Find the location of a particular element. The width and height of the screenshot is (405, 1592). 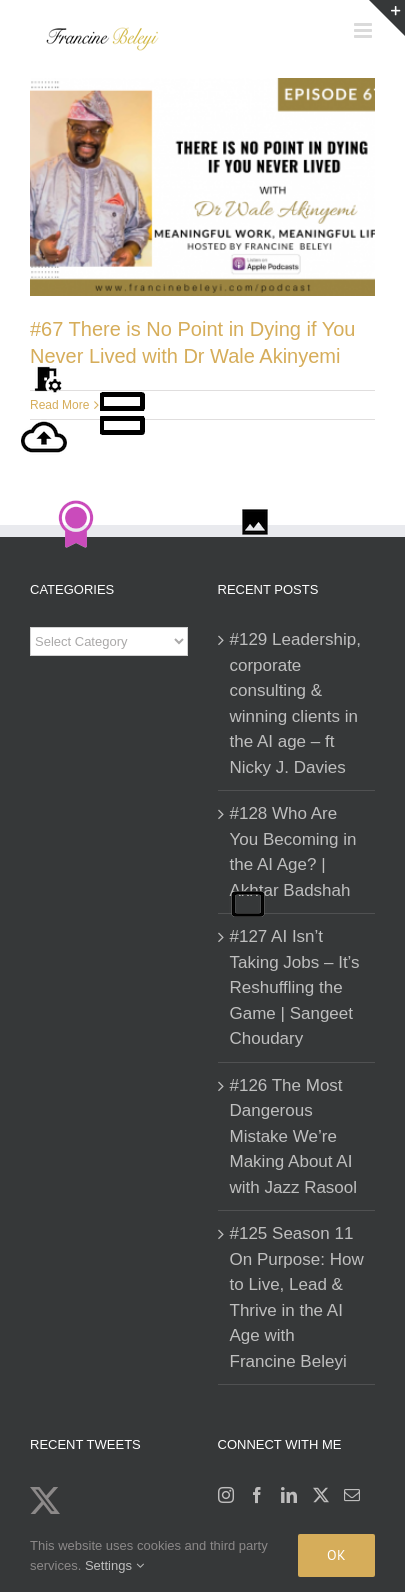

view achievements or awards is located at coordinates (76, 524).